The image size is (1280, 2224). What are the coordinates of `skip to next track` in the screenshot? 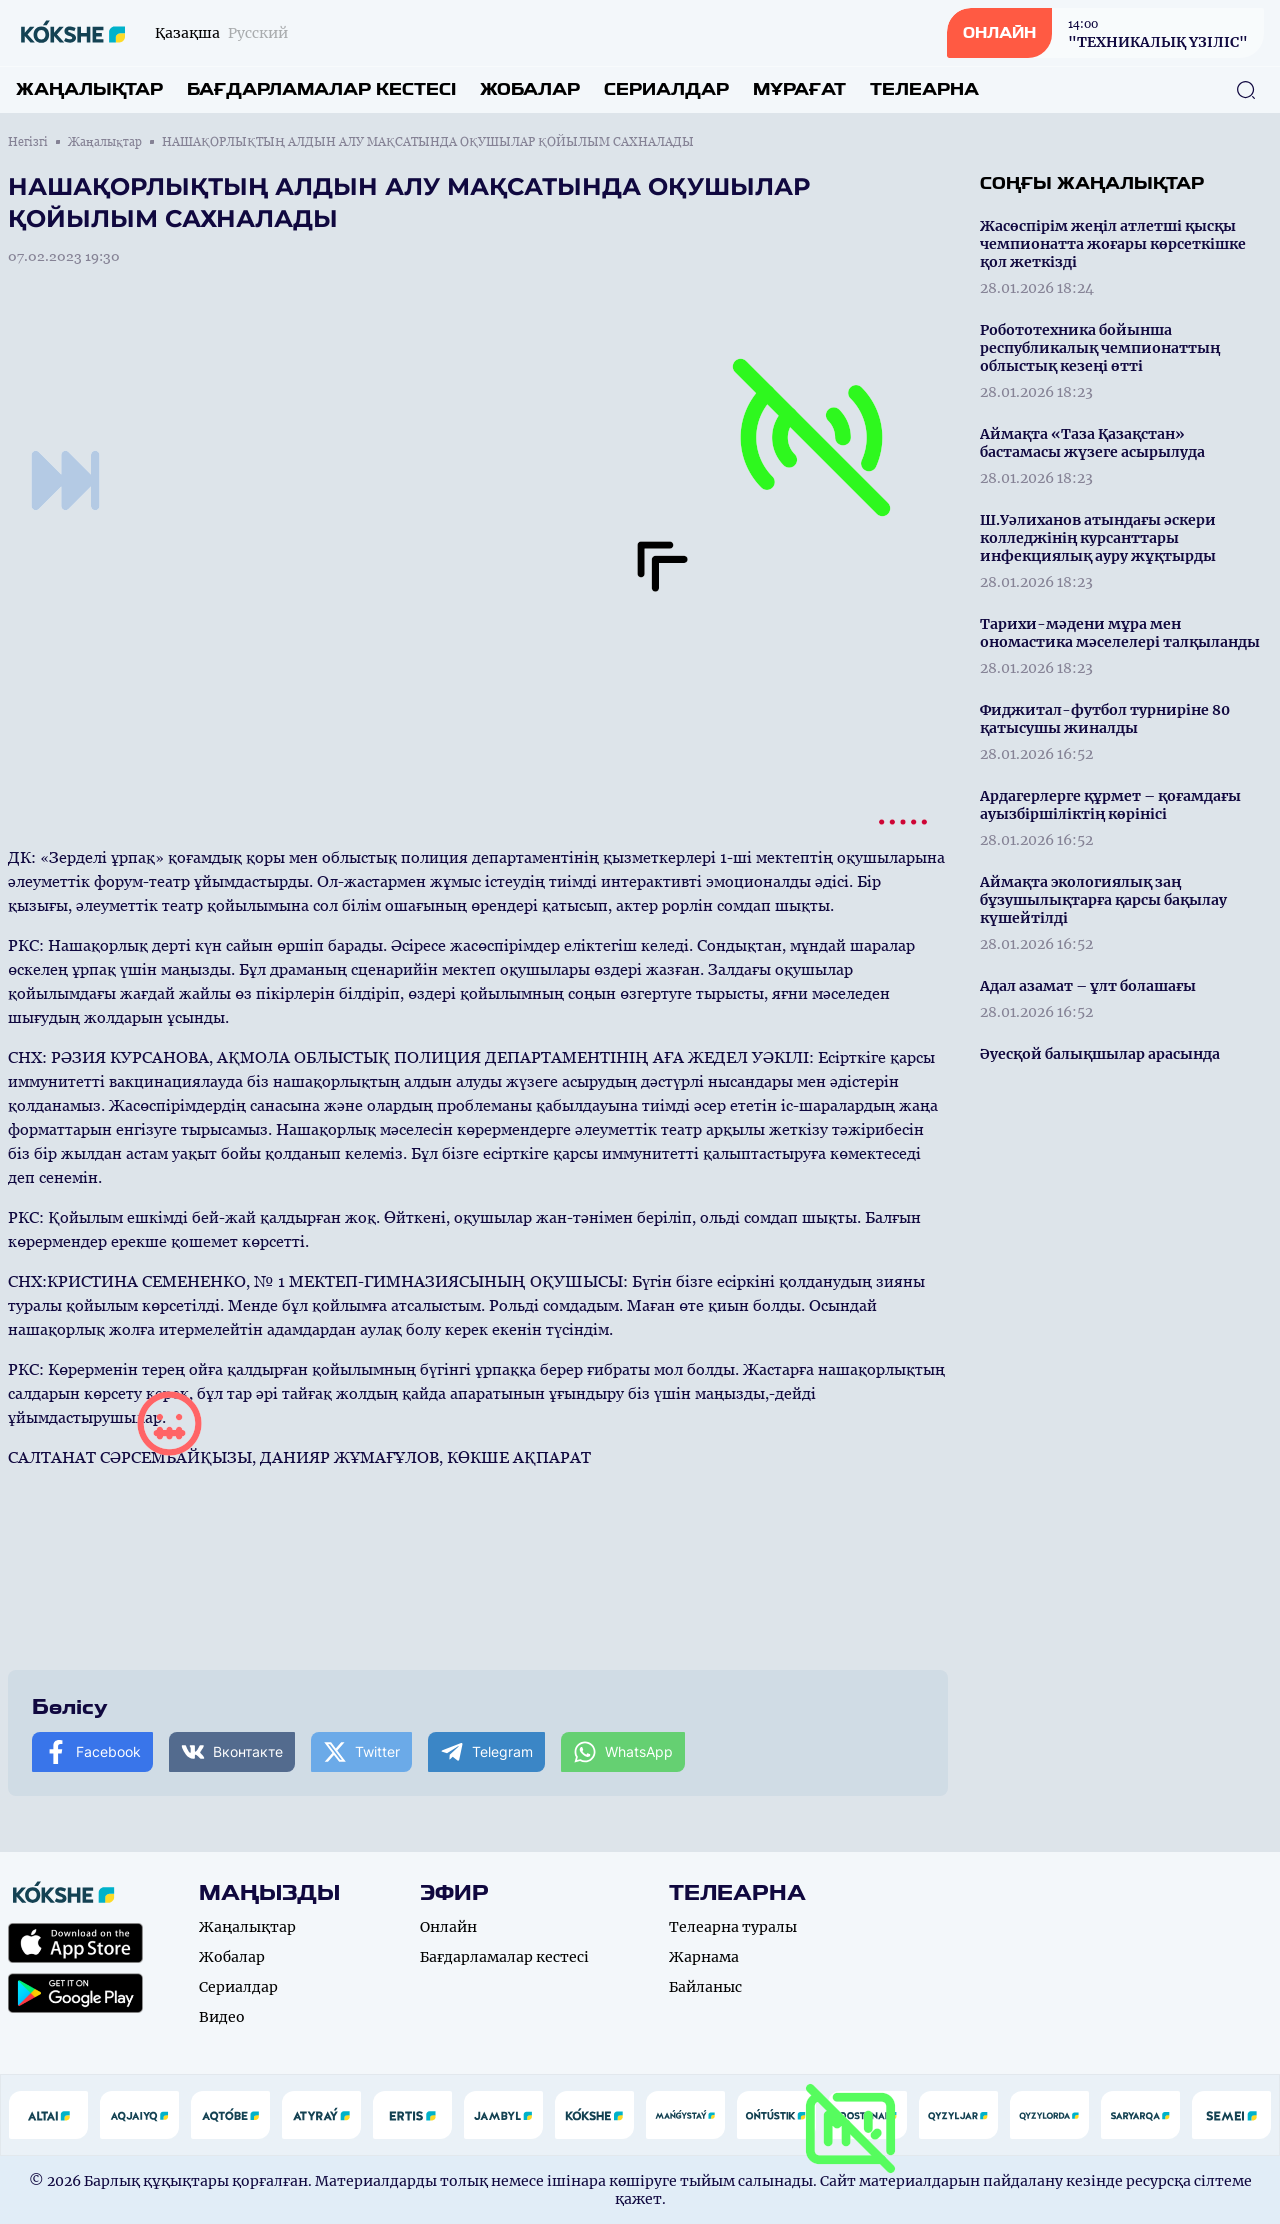 It's located at (65, 480).